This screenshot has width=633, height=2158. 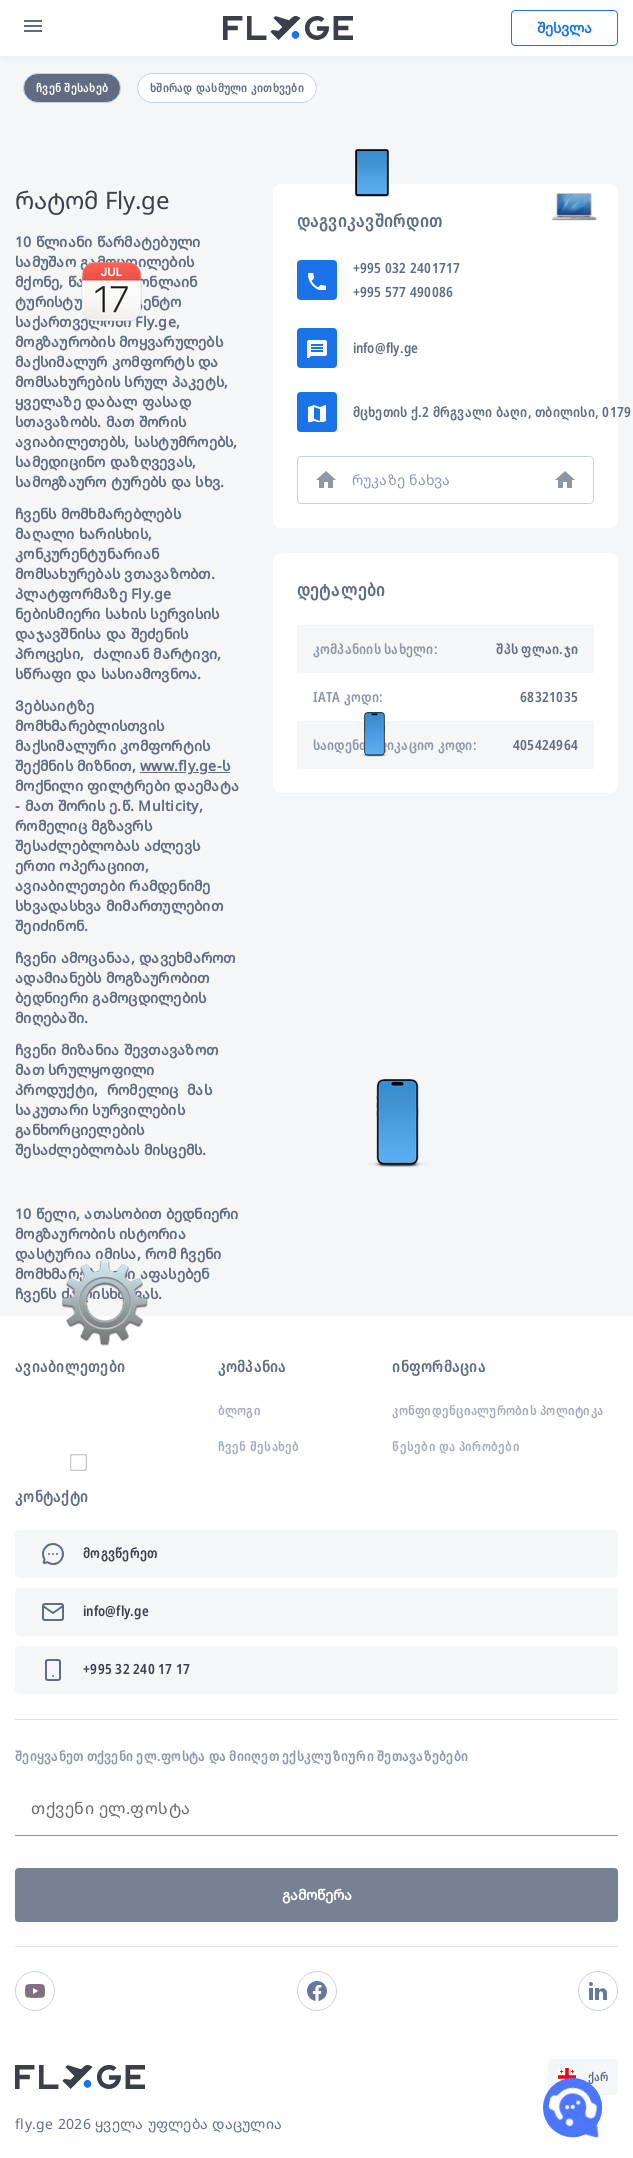 What do you see at coordinates (78, 1462) in the screenshot?
I see `indicates content not yet loaded` at bounding box center [78, 1462].